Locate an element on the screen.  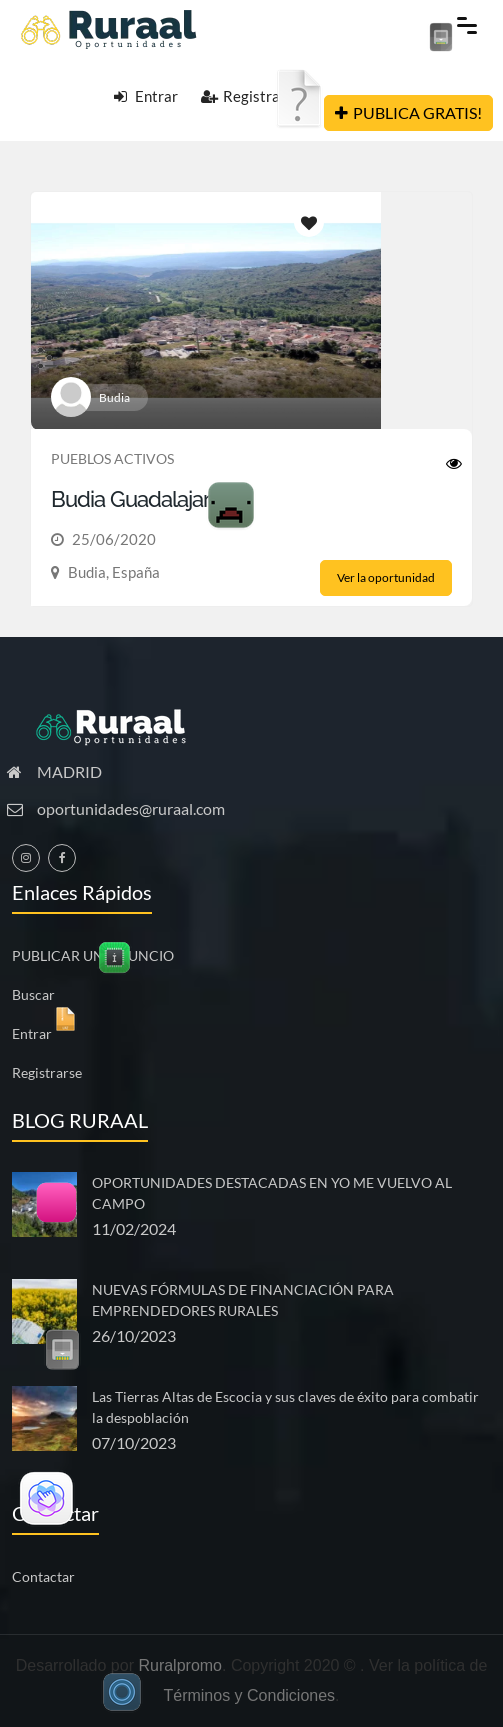
access system preferences or settings is located at coordinates (45, 358).